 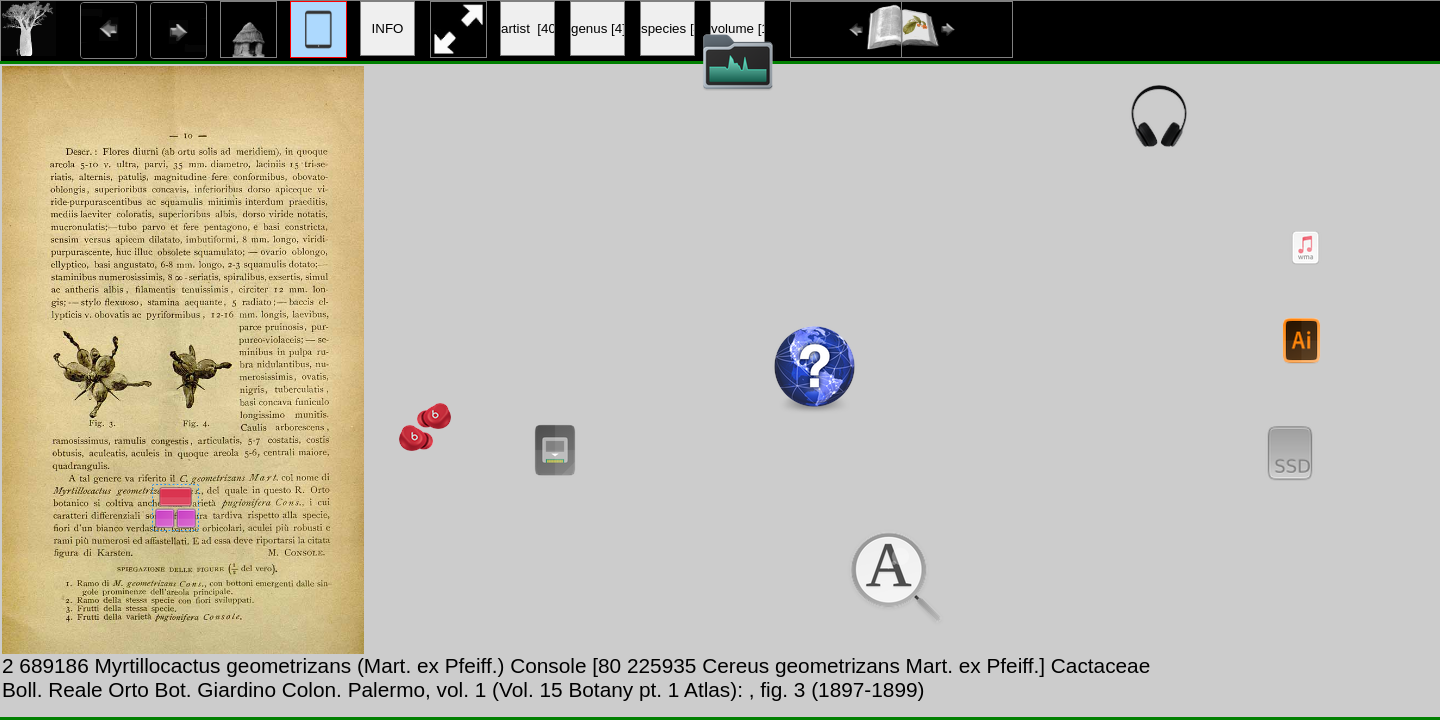 What do you see at coordinates (814, 366) in the screenshot?
I see `connect to a network or server` at bounding box center [814, 366].